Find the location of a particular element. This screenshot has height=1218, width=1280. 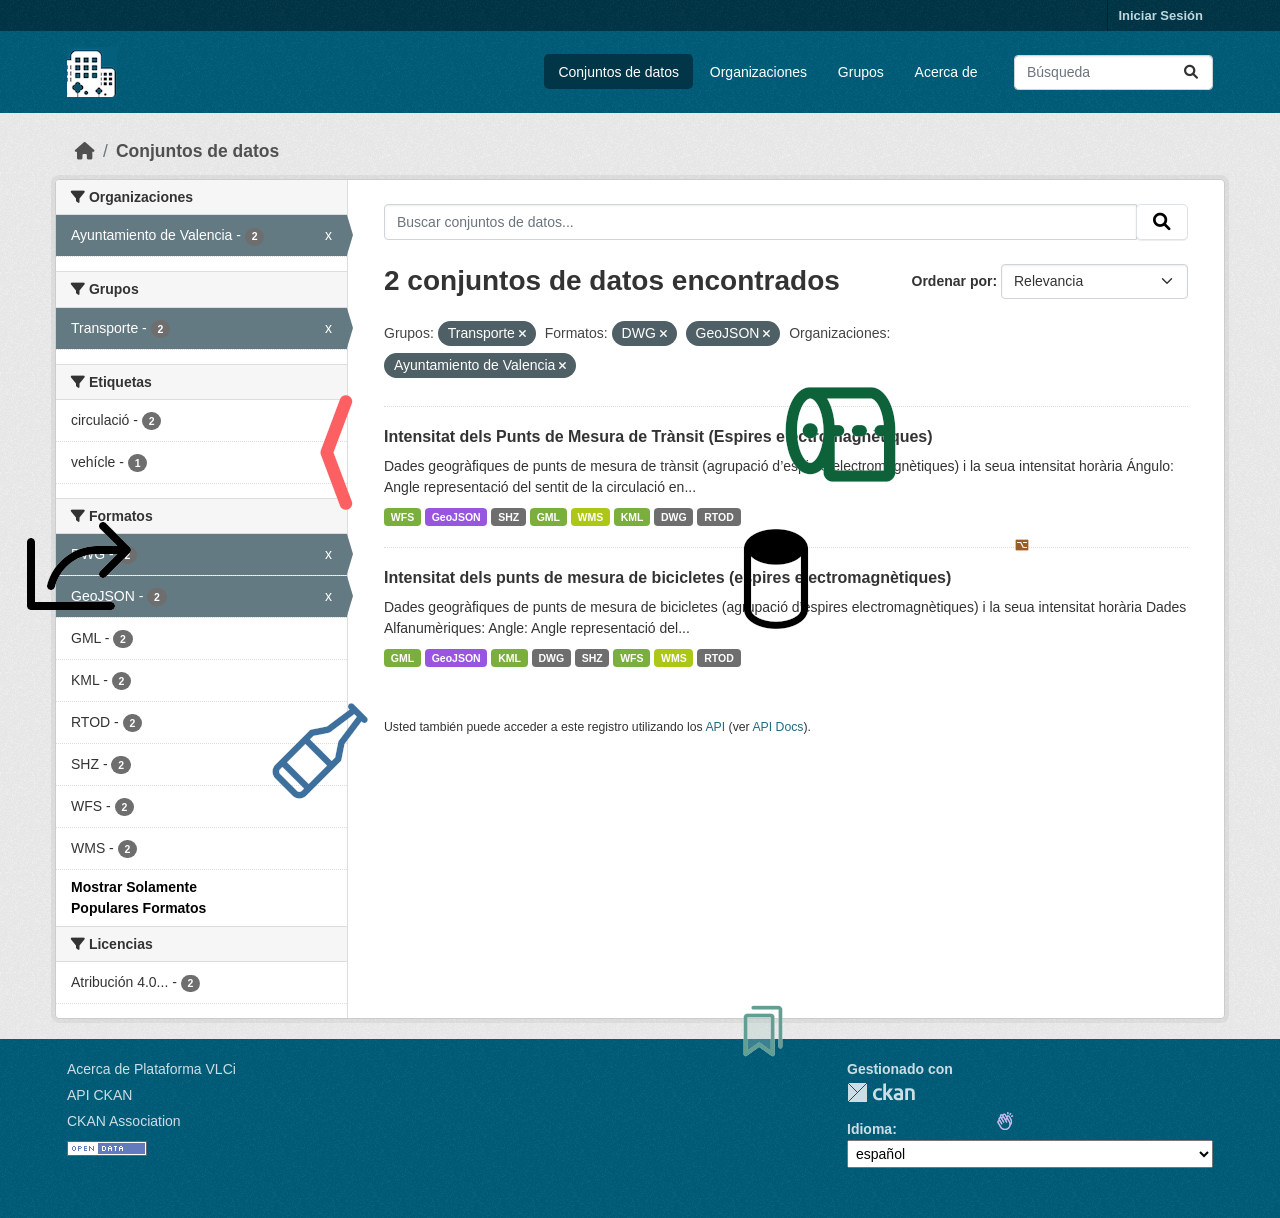

share this content is located at coordinates (79, 562).